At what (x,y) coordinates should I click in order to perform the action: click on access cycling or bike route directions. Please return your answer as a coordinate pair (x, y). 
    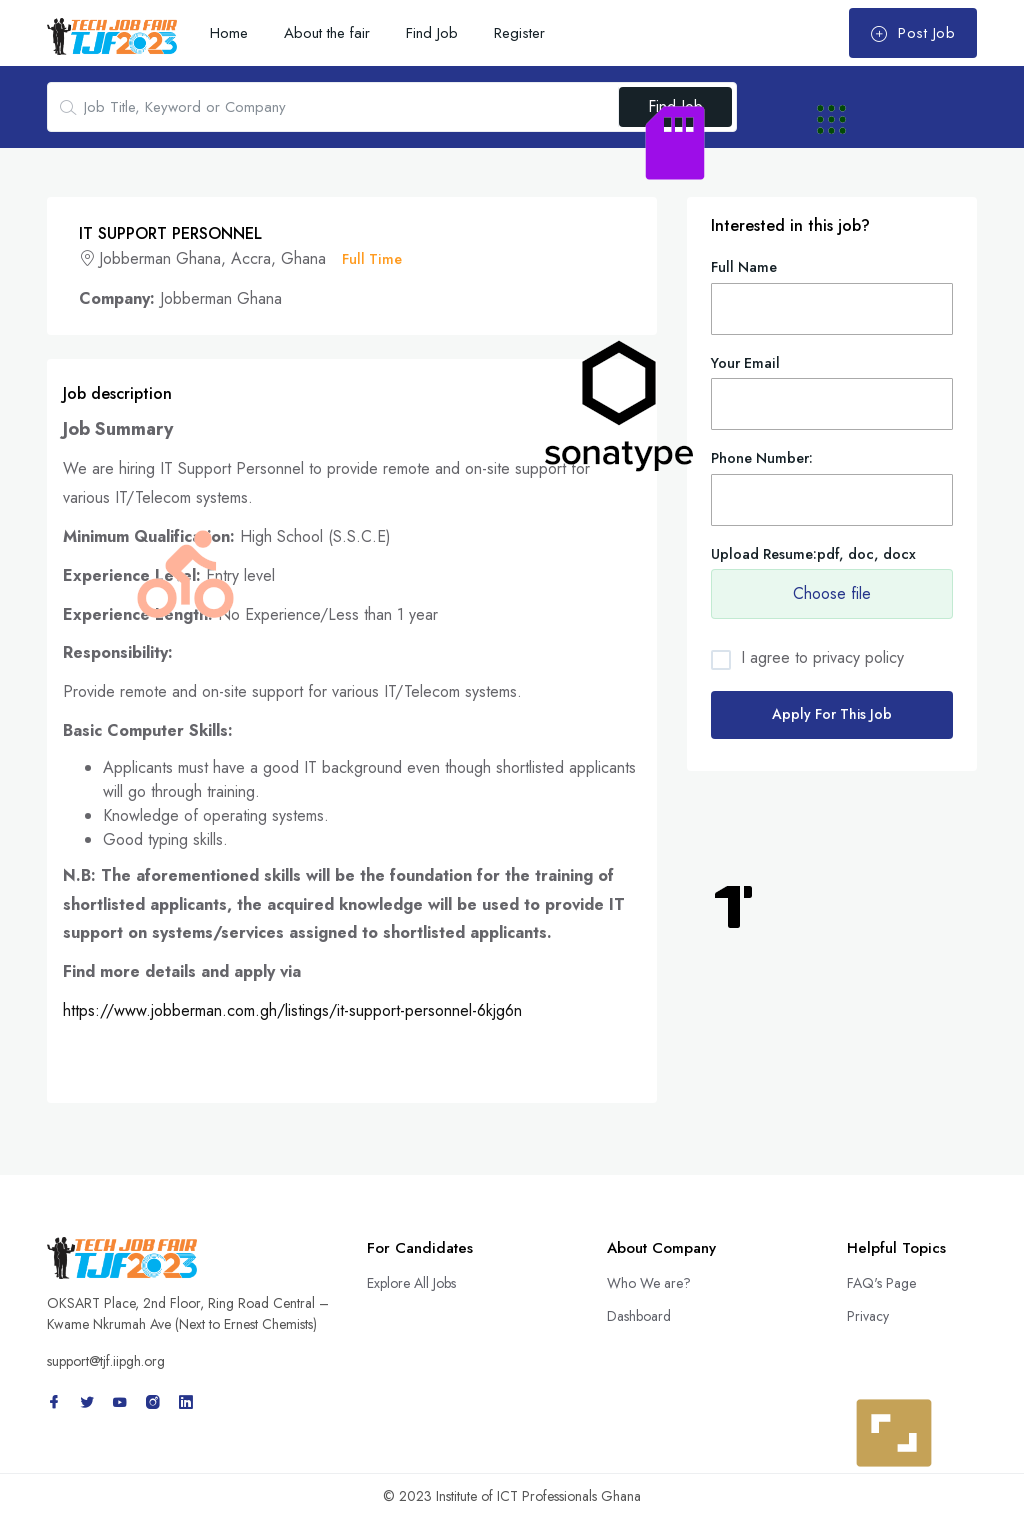
    Looking at the image, I should click on (185, 578).